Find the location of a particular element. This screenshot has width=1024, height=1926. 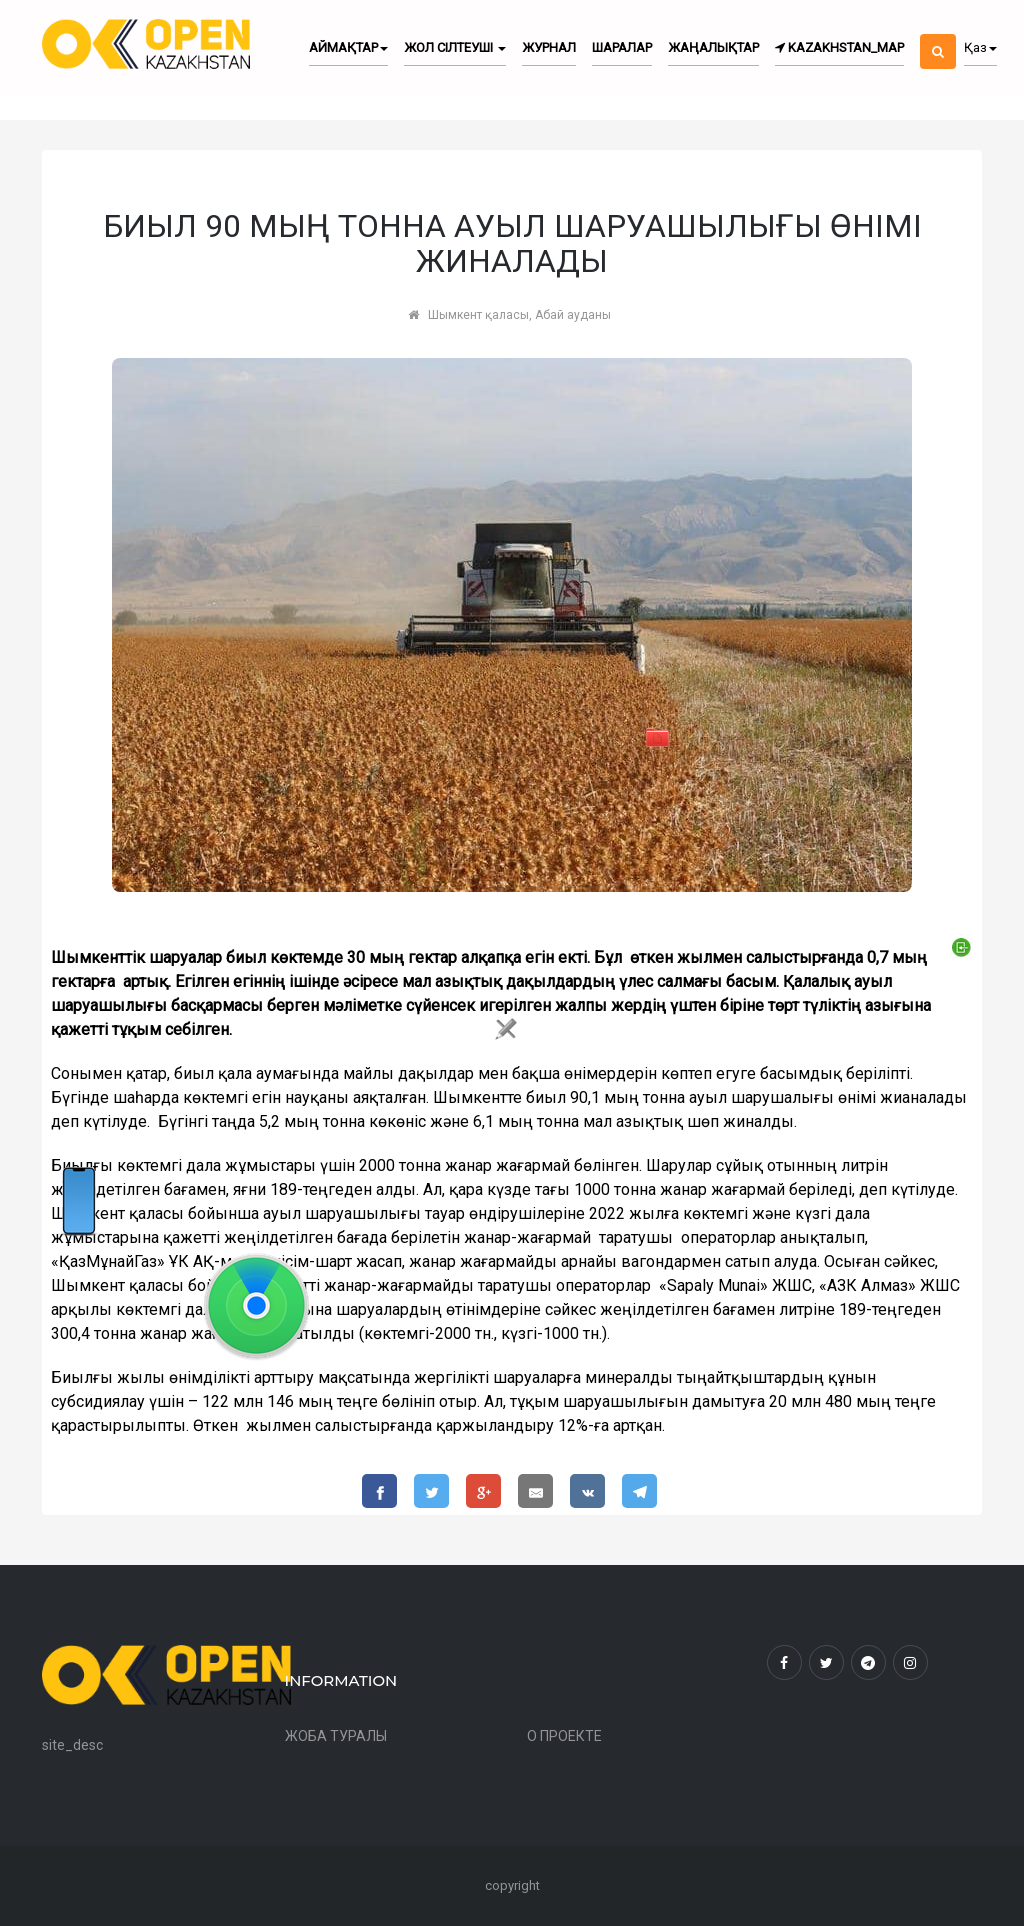

iPhone 14 device icon is located at coordinates (79, 1202).